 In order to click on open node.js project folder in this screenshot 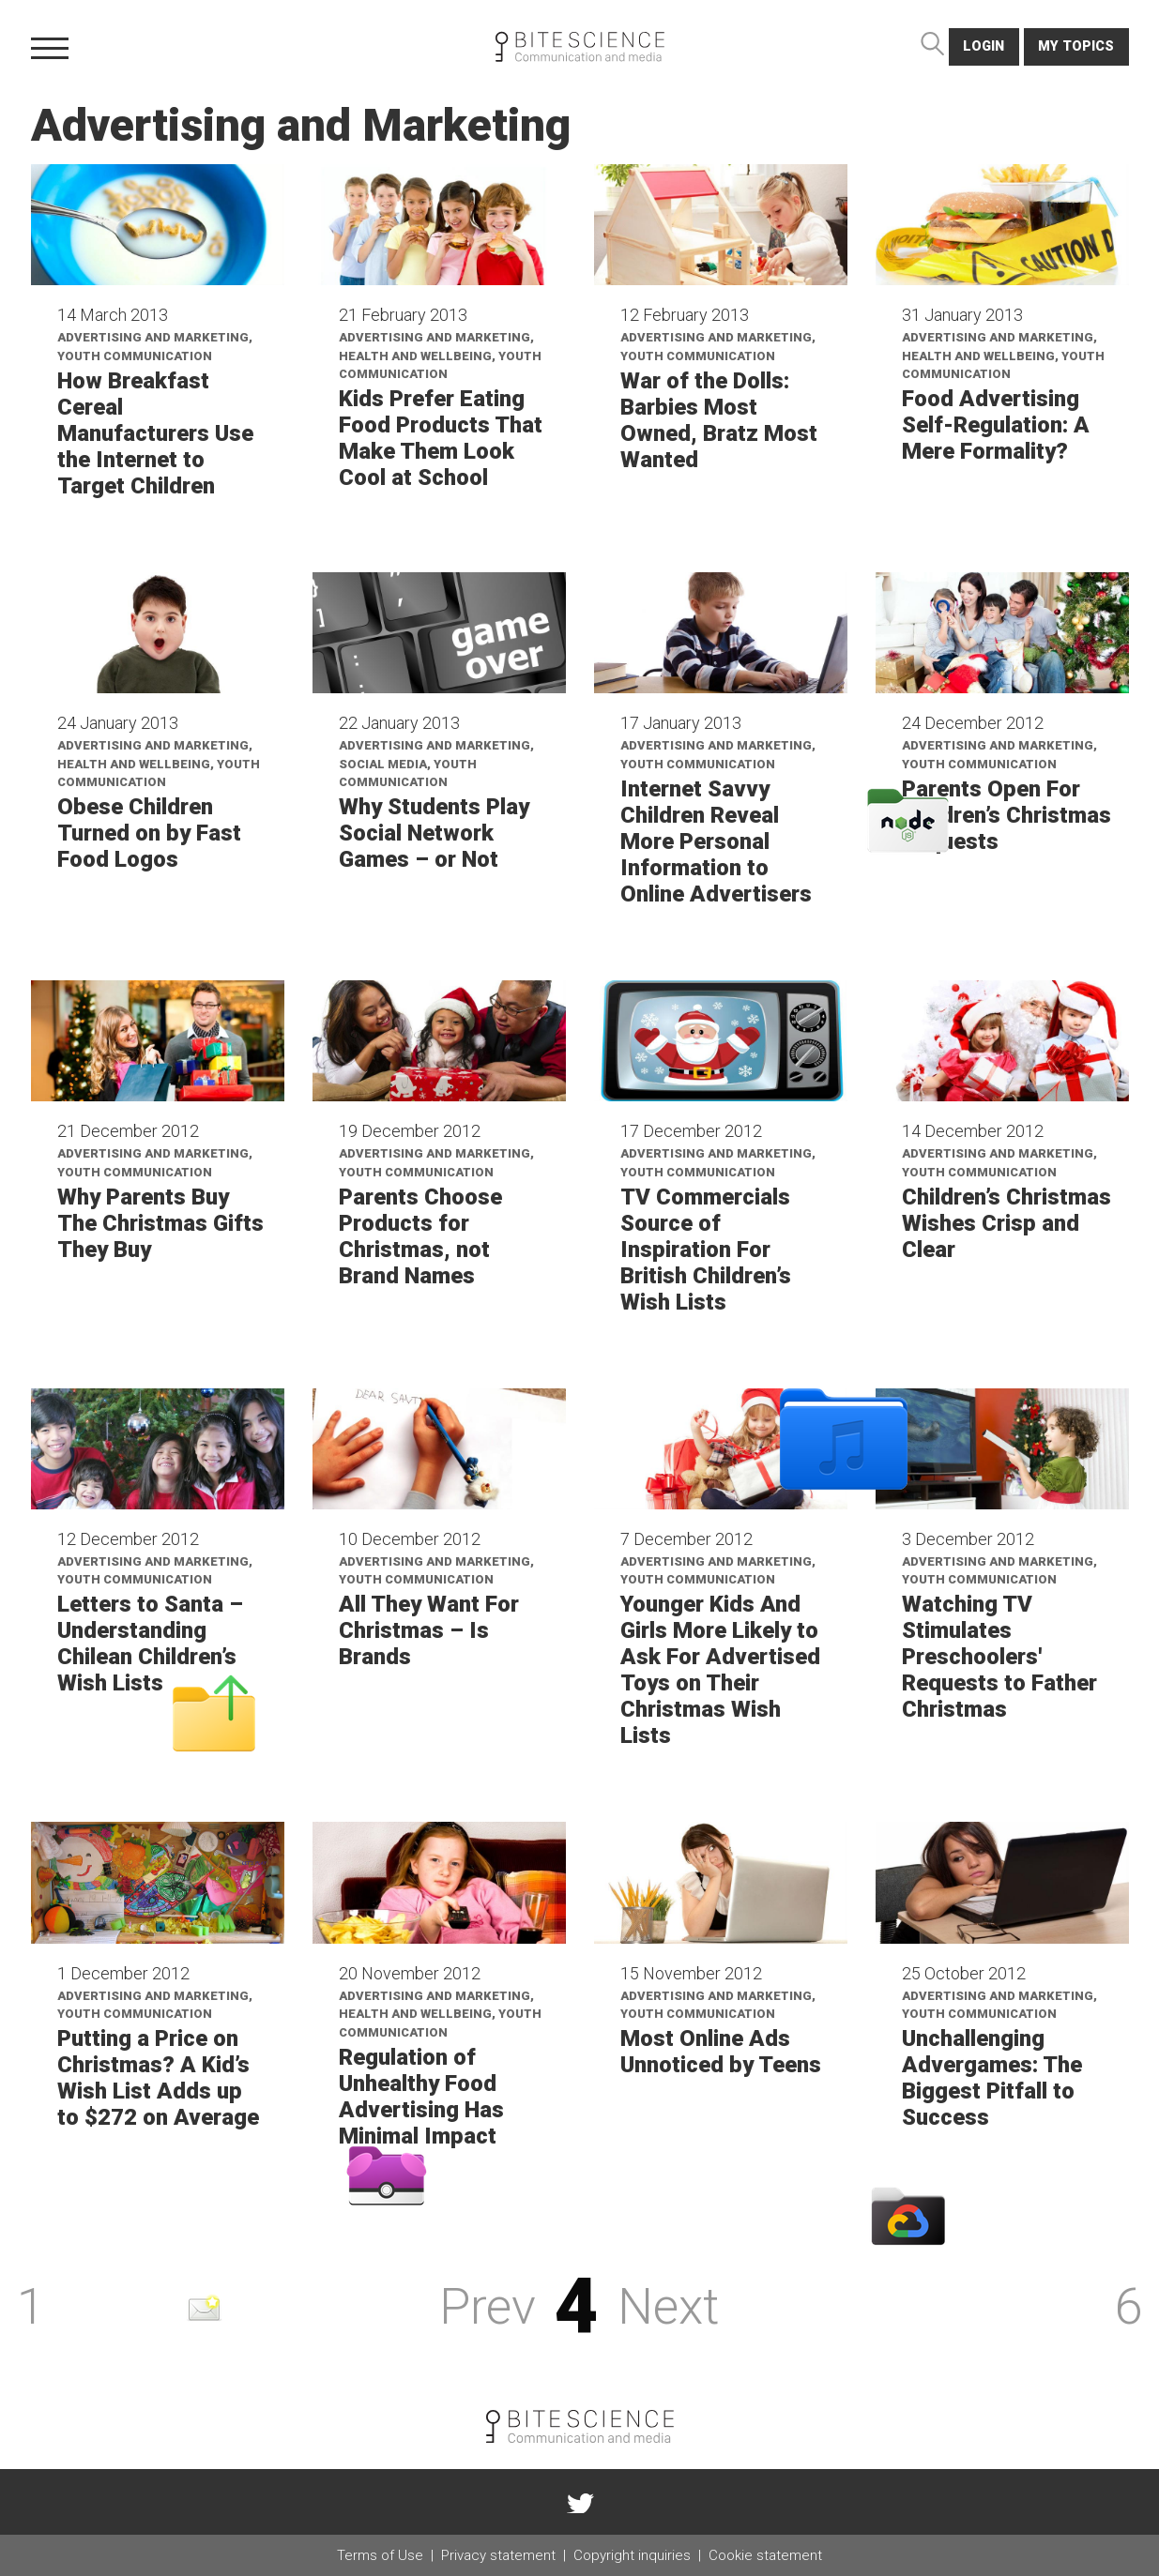, I will do `click(907, 823)`.